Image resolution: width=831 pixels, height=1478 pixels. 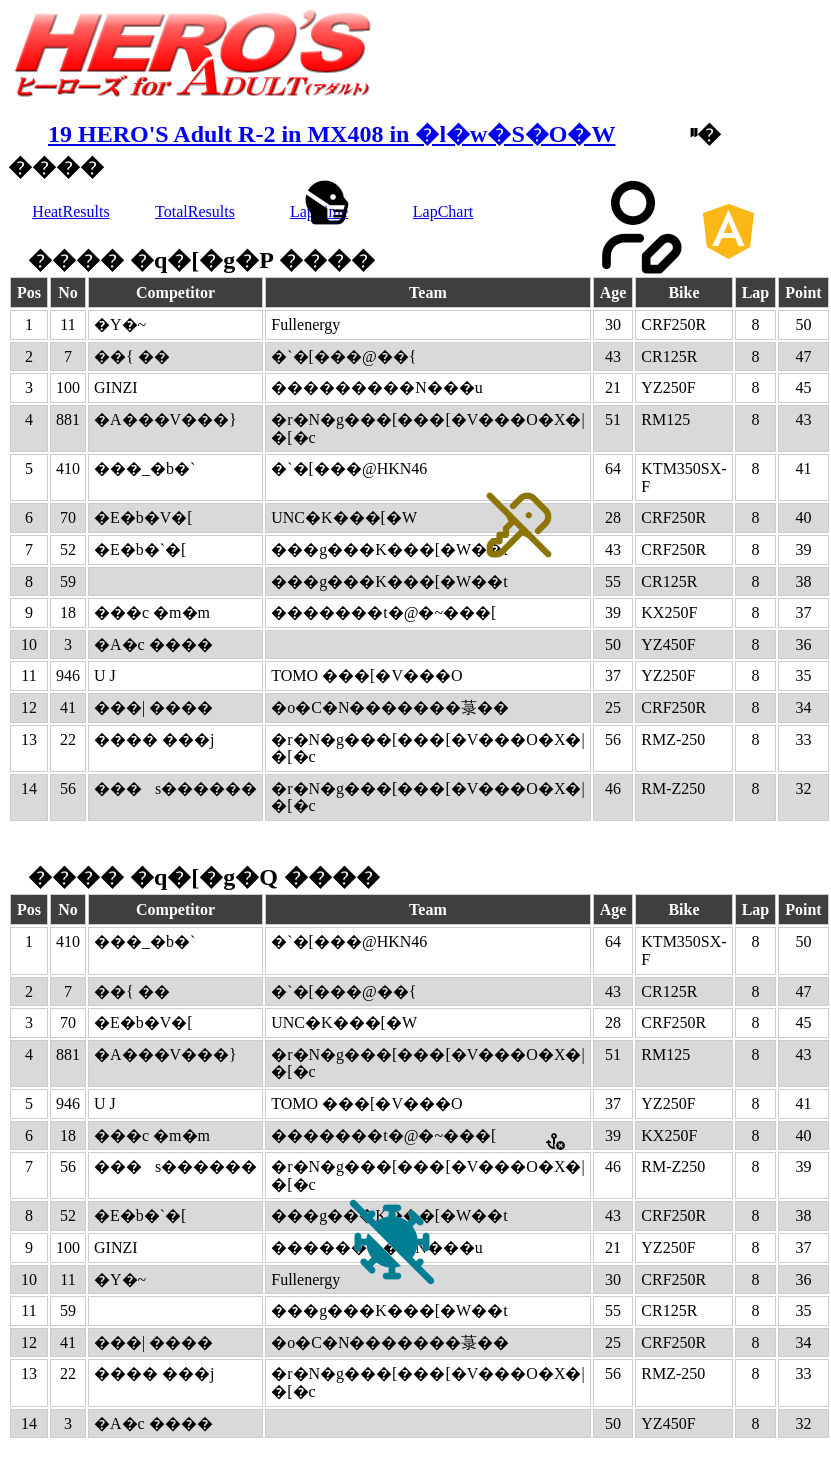 I want to click on remove a saved anchor point or location, so click(x=555, y=1141).